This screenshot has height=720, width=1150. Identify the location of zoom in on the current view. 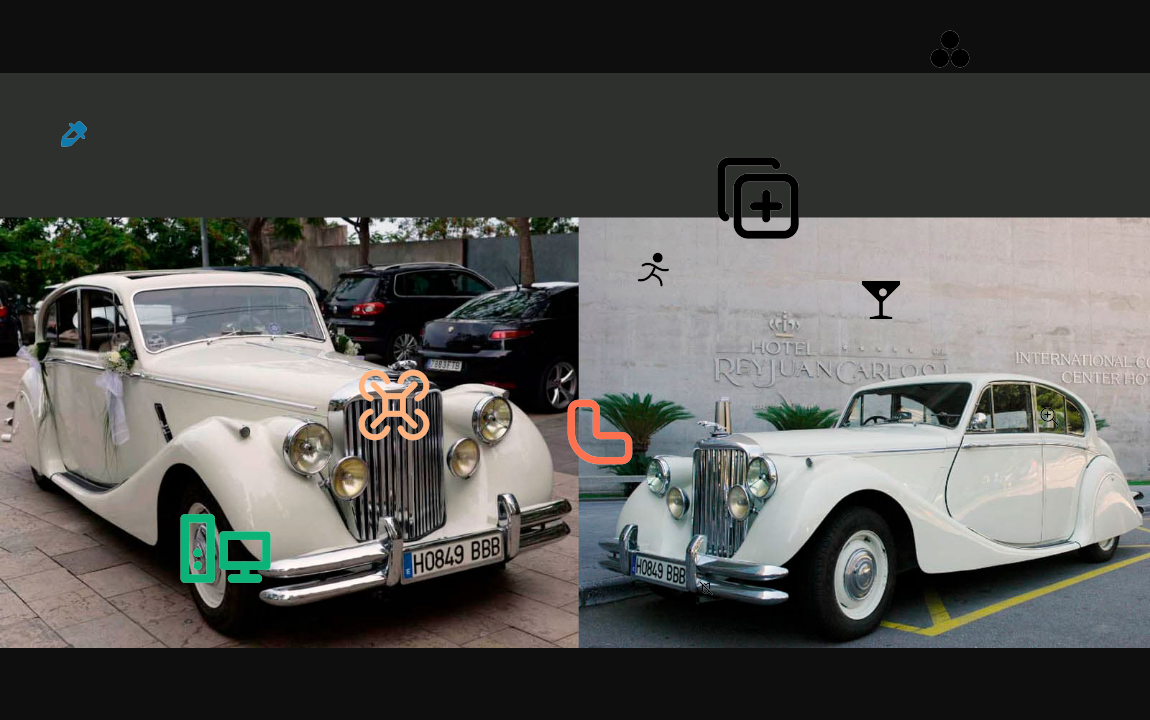
(1049, 416).